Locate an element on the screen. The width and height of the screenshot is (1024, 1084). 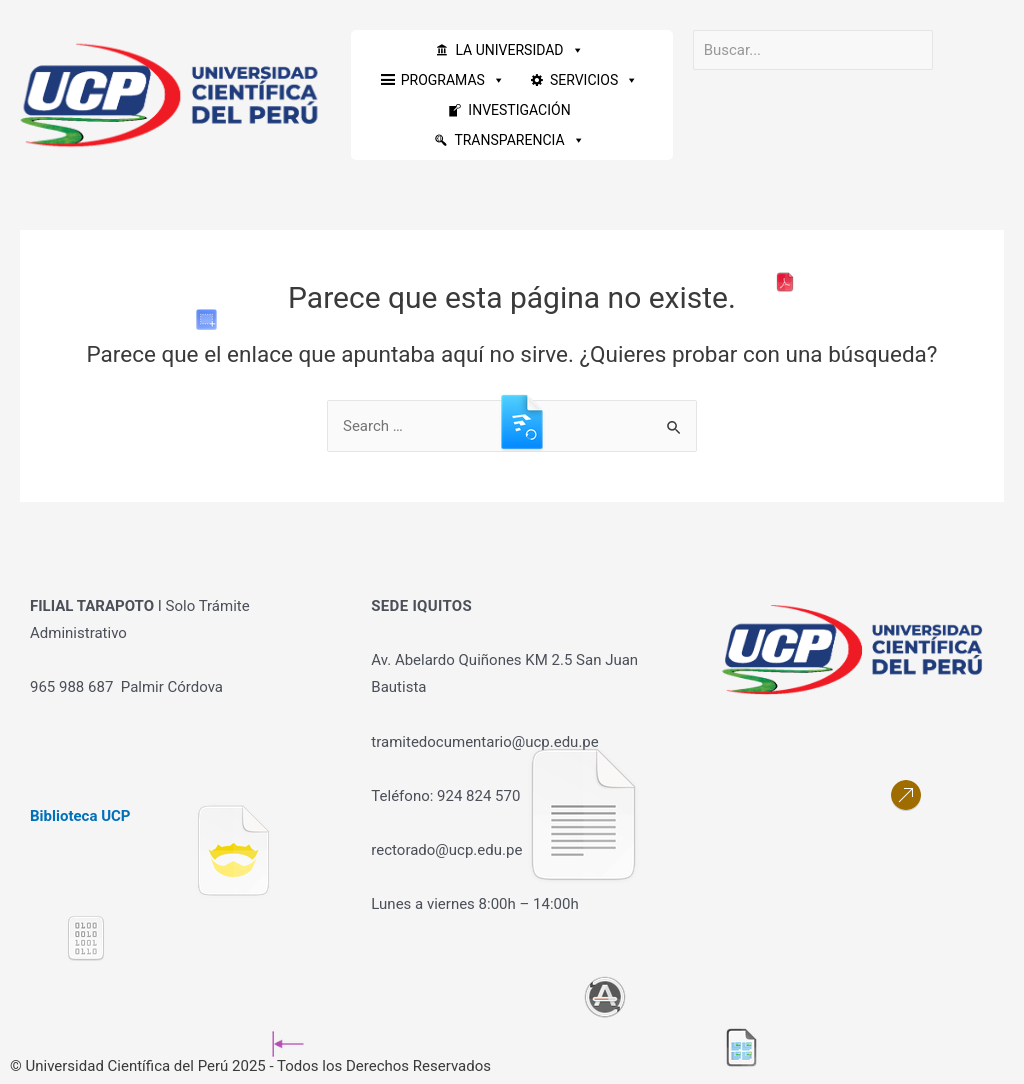
open a compressed PDF file is located at coordinates (785, 282).